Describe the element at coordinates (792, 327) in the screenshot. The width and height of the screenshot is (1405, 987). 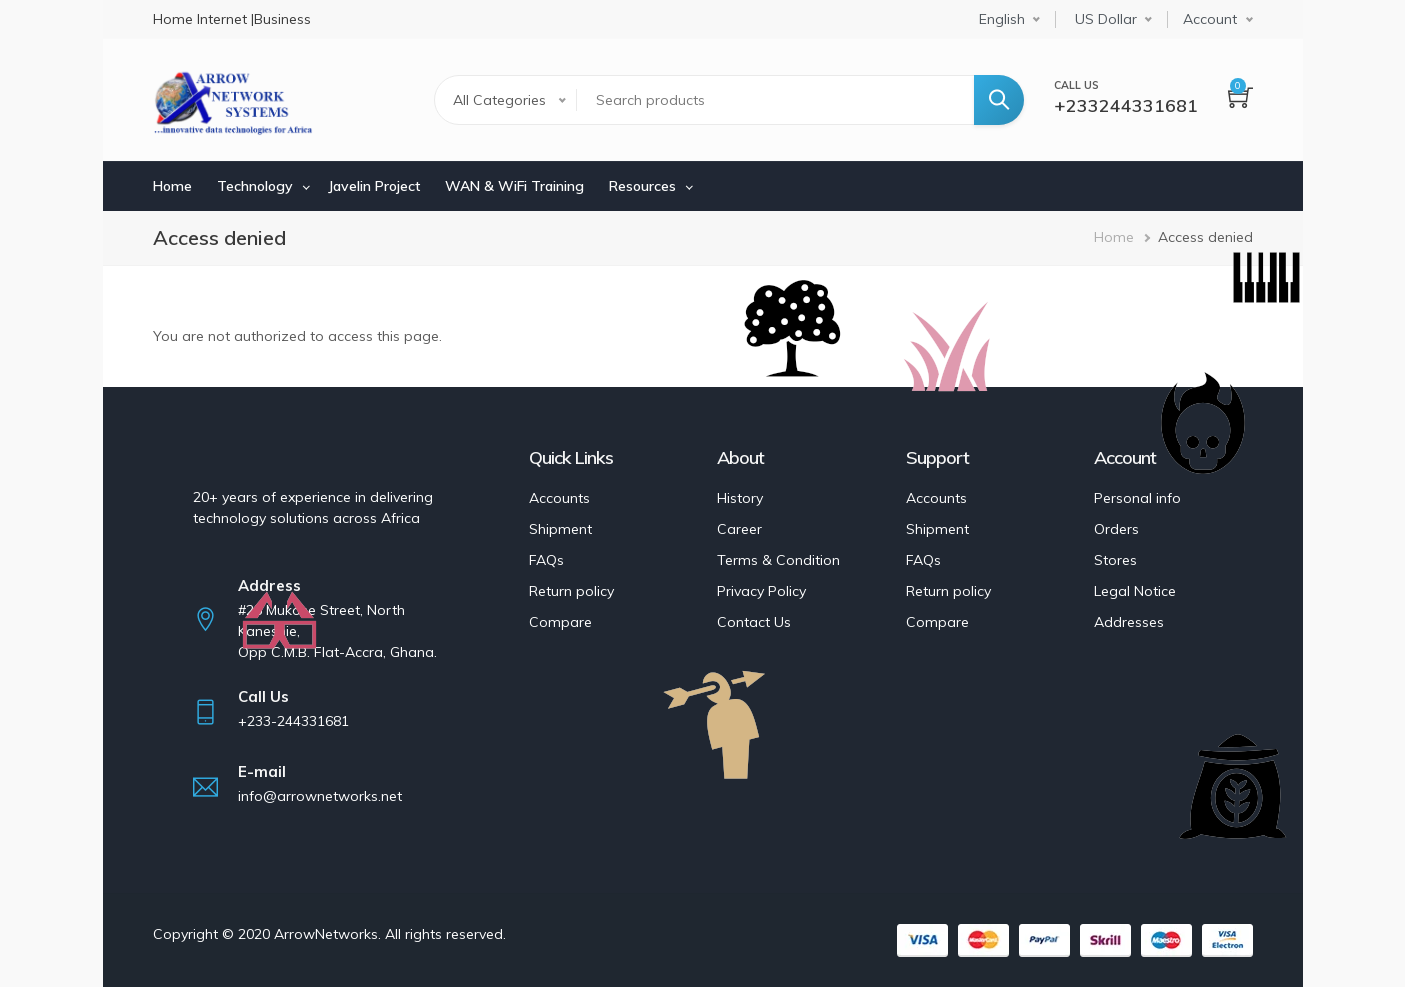
I see `access orchard or farming features` at that location.